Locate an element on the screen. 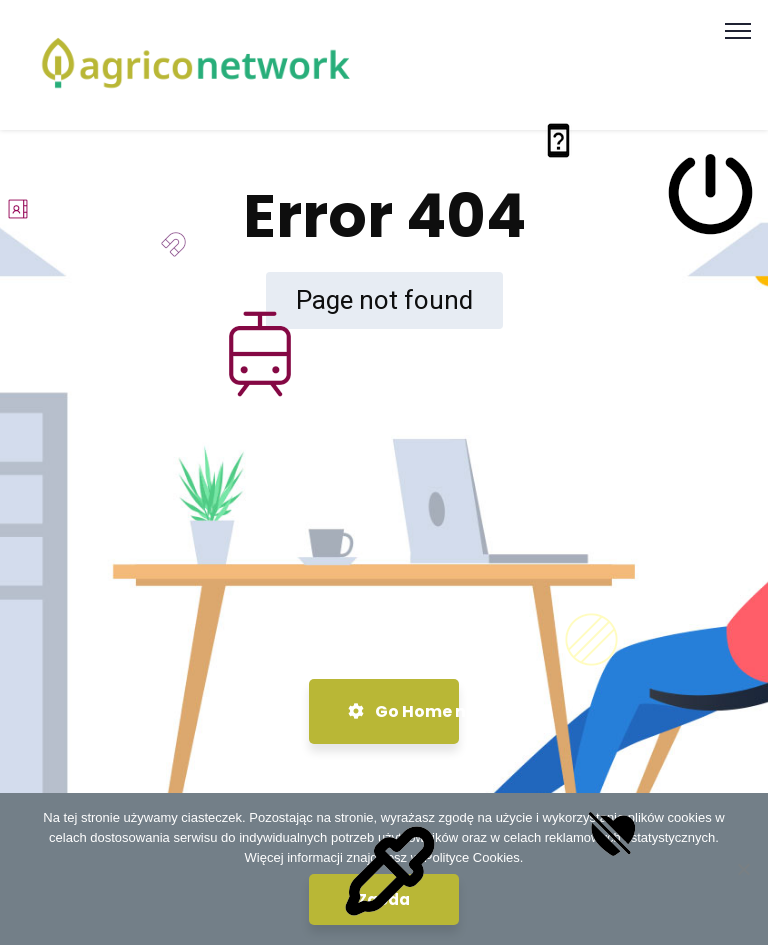 The width and height of the screenshot is (768, 945). unknown or unrecognized device connected is located at coordinates (558, 140).